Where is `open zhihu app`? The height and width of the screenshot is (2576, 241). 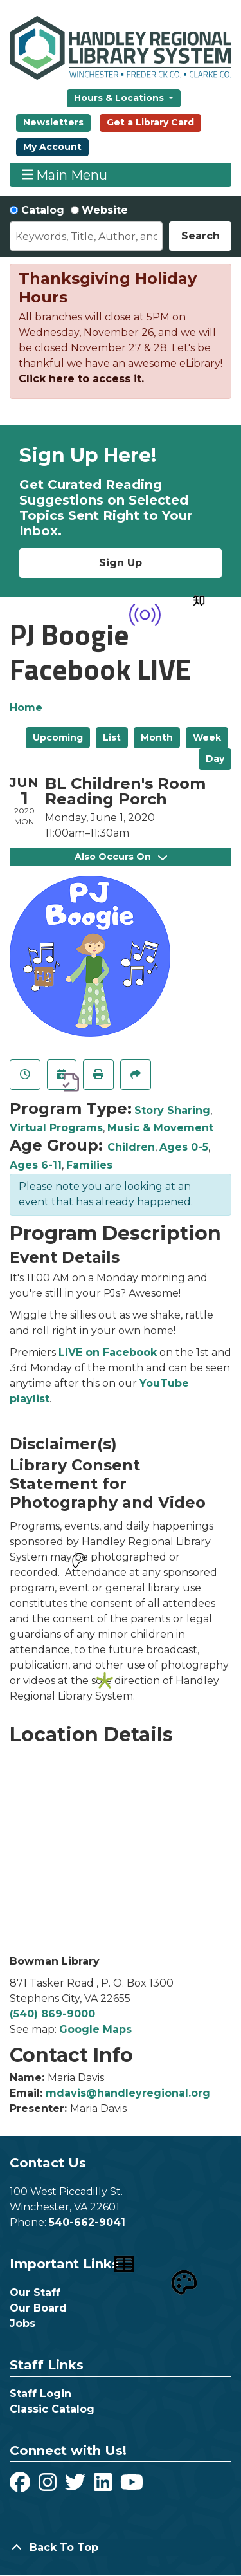 open zhihu app is located at coordinates (199, 600).